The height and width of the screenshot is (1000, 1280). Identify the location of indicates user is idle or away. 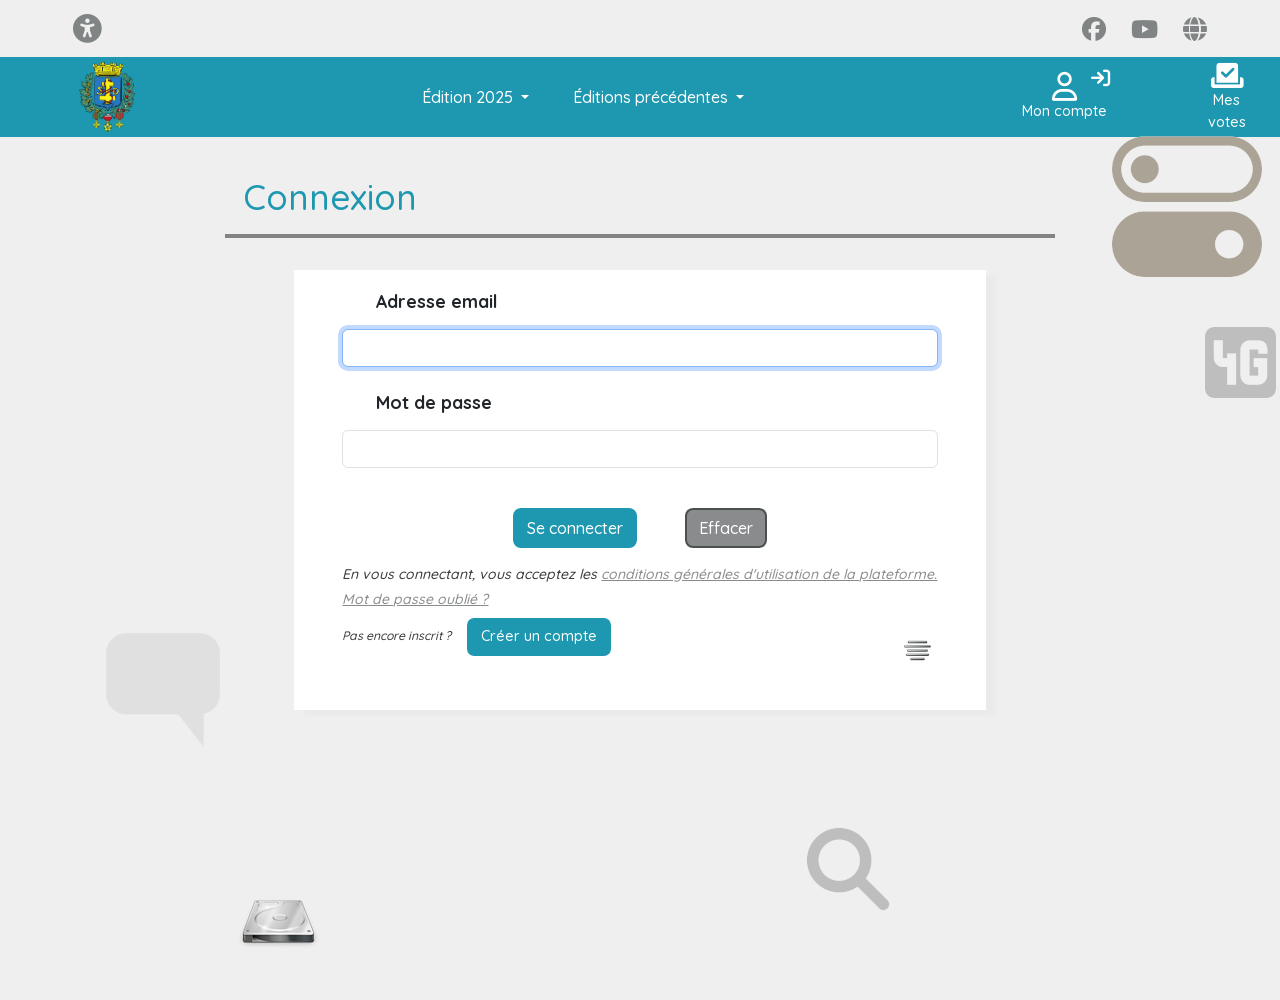
(163, 690).